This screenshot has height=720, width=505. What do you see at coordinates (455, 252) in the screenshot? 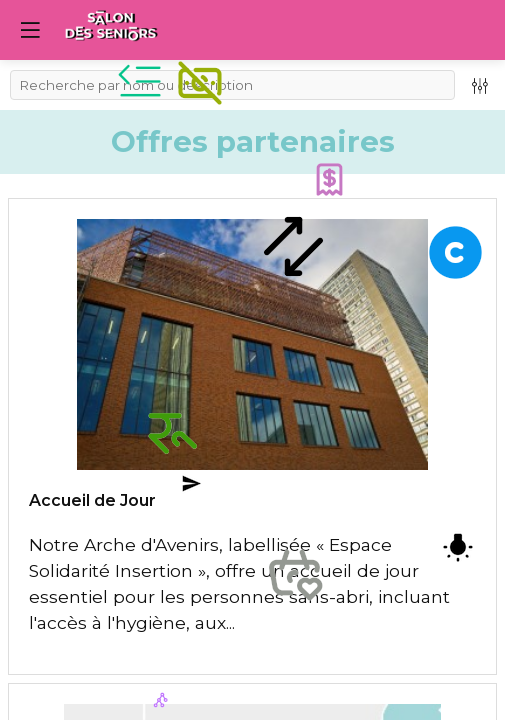
I see `indicates copyrighted content` at bounding box center [455, 252].